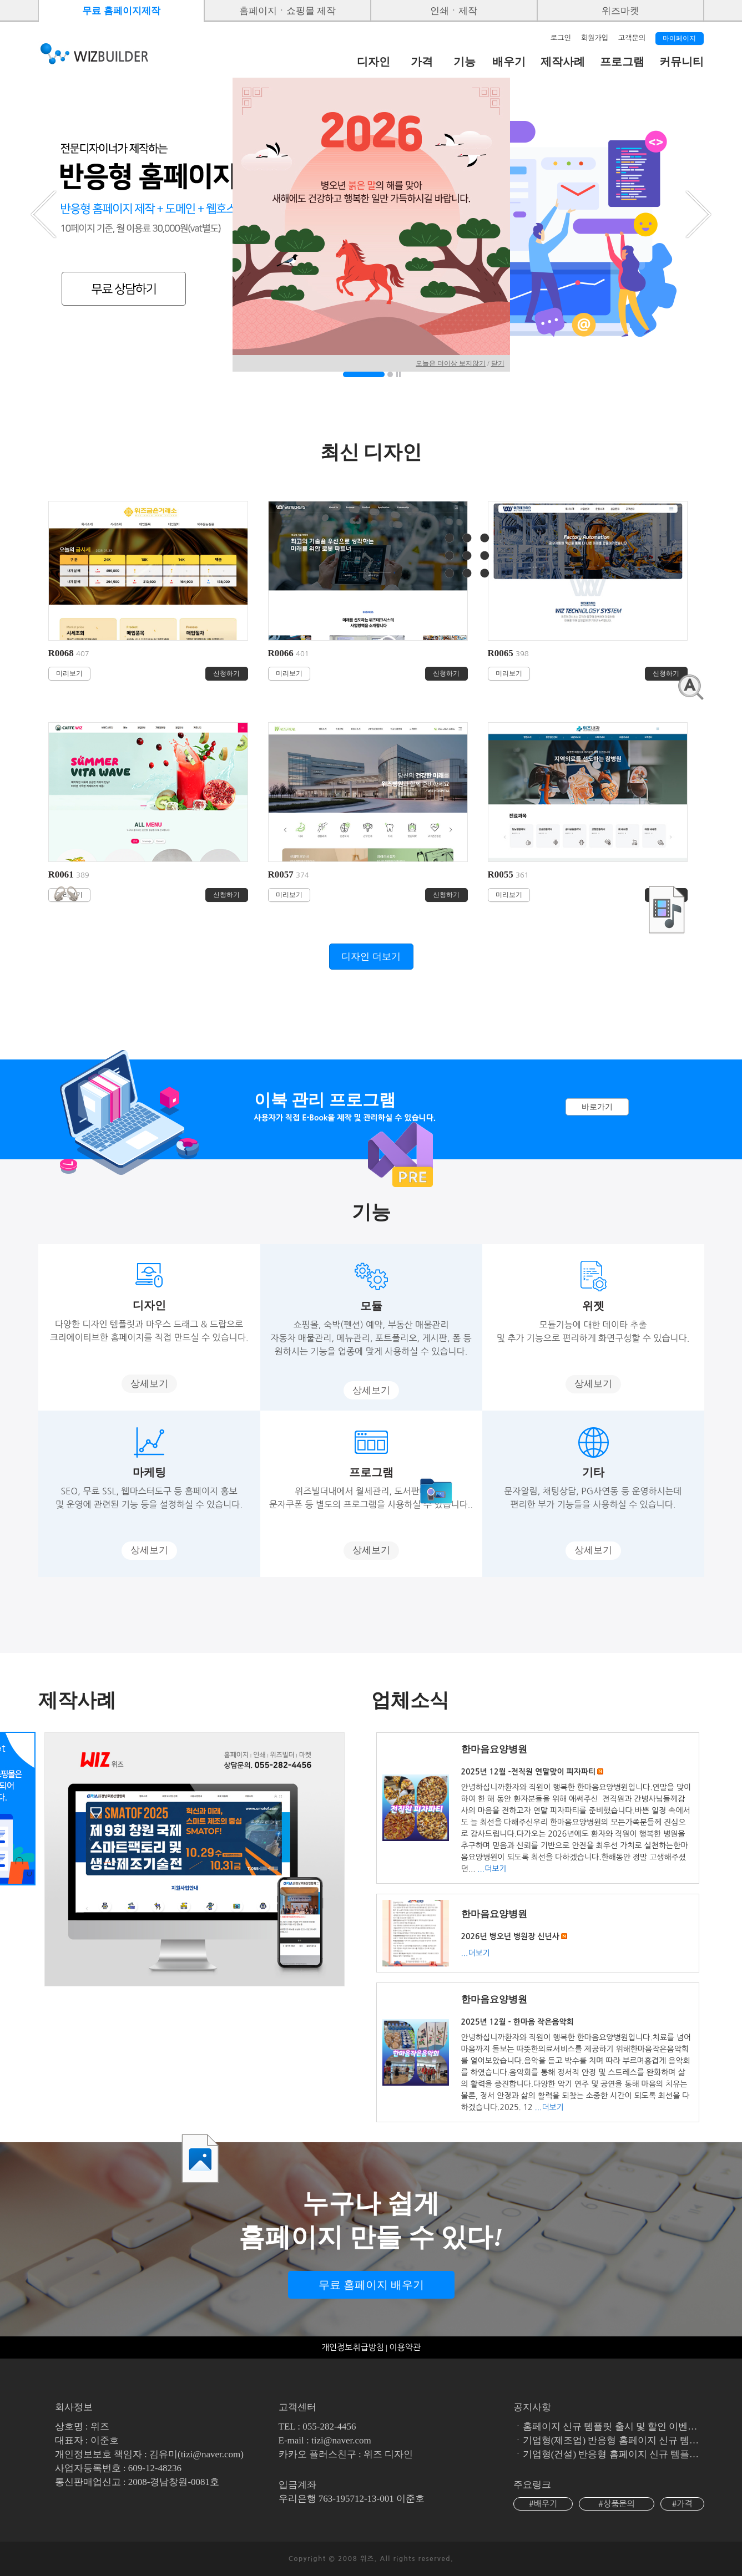  I want to click on view all applications, so click(467, 555).